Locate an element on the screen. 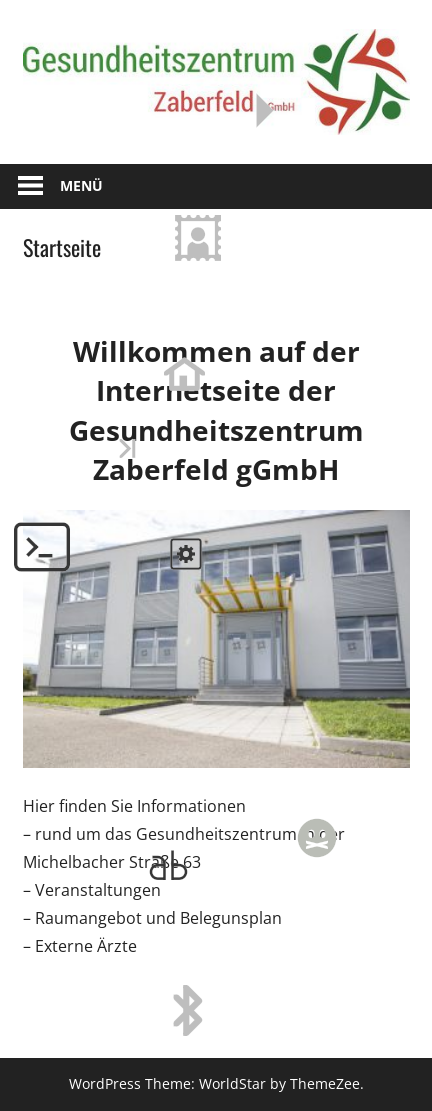  access other applications or utilities is located at coordinates (186, 554).